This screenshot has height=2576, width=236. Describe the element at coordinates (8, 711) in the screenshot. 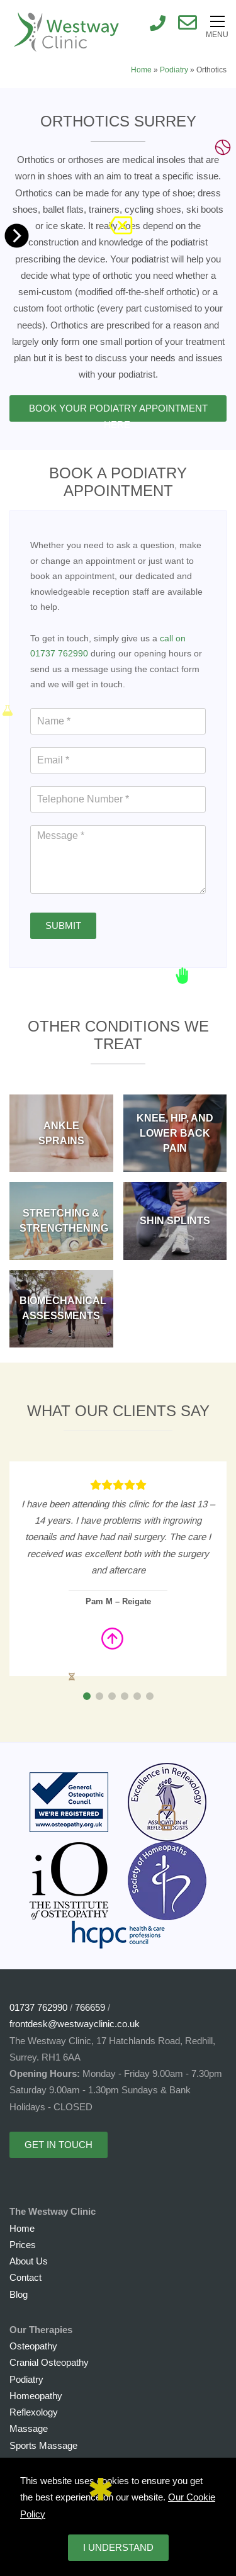

I see `access lab or experimental features` at that location.